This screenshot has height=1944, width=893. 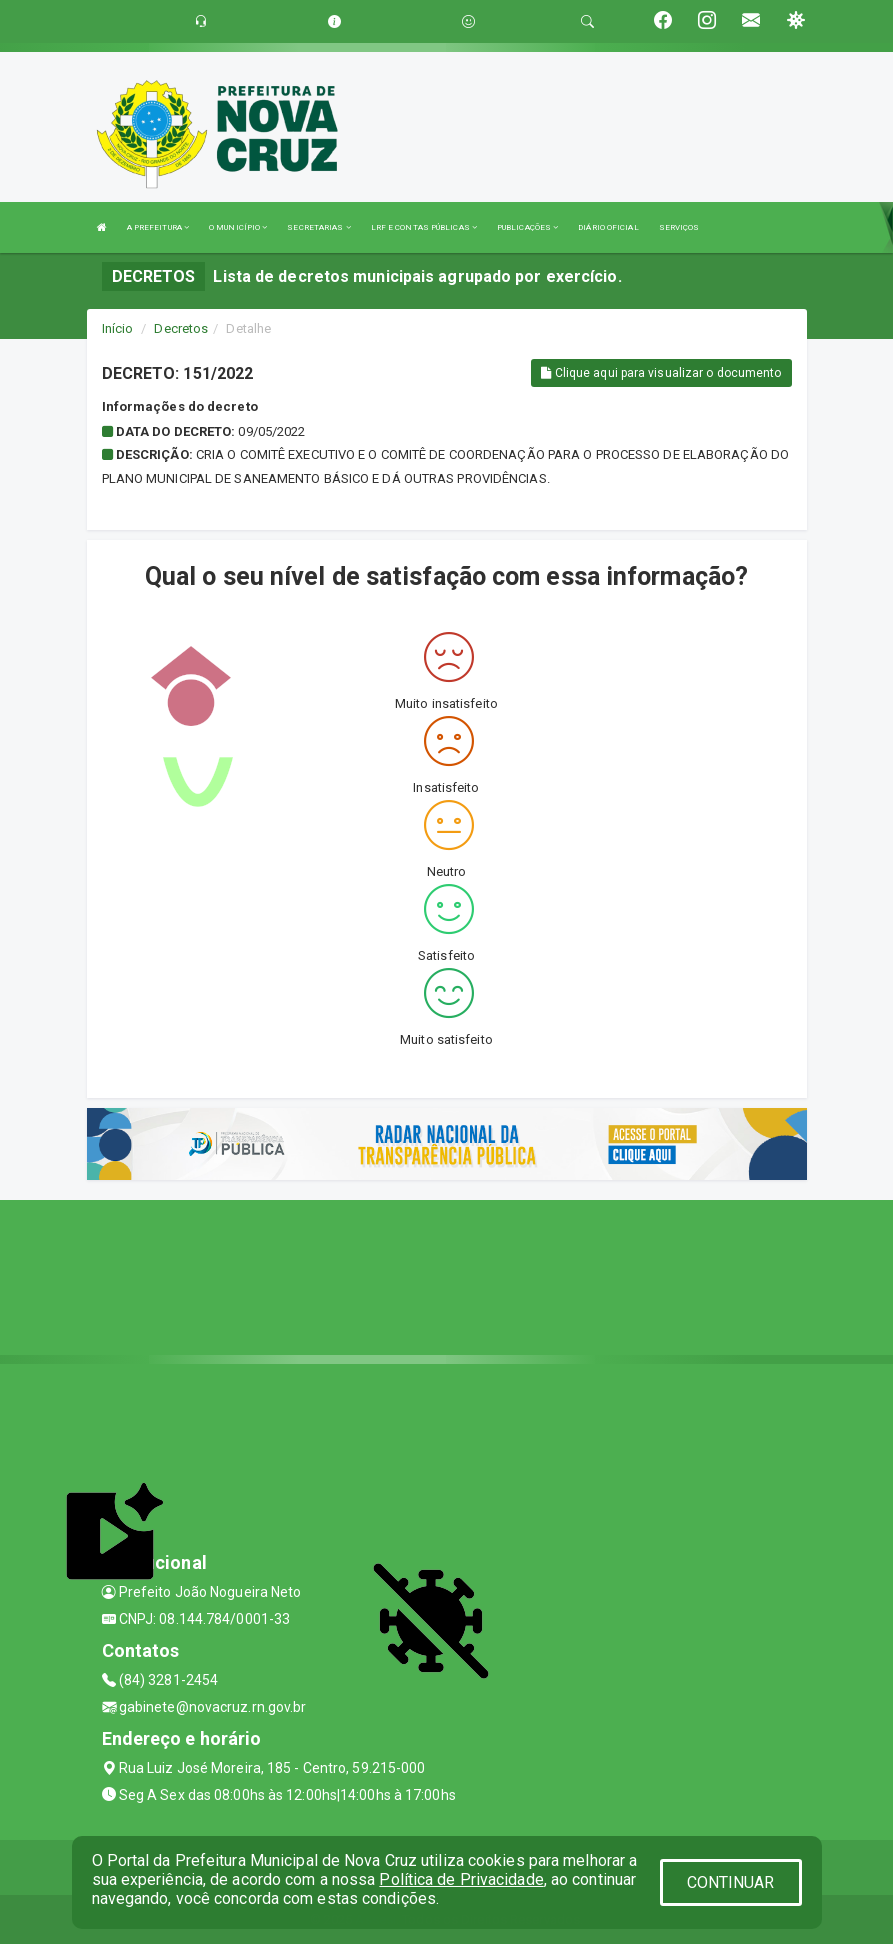 I want to click on indicates covid-free or virus-free status, so click(x=431, y=1621).